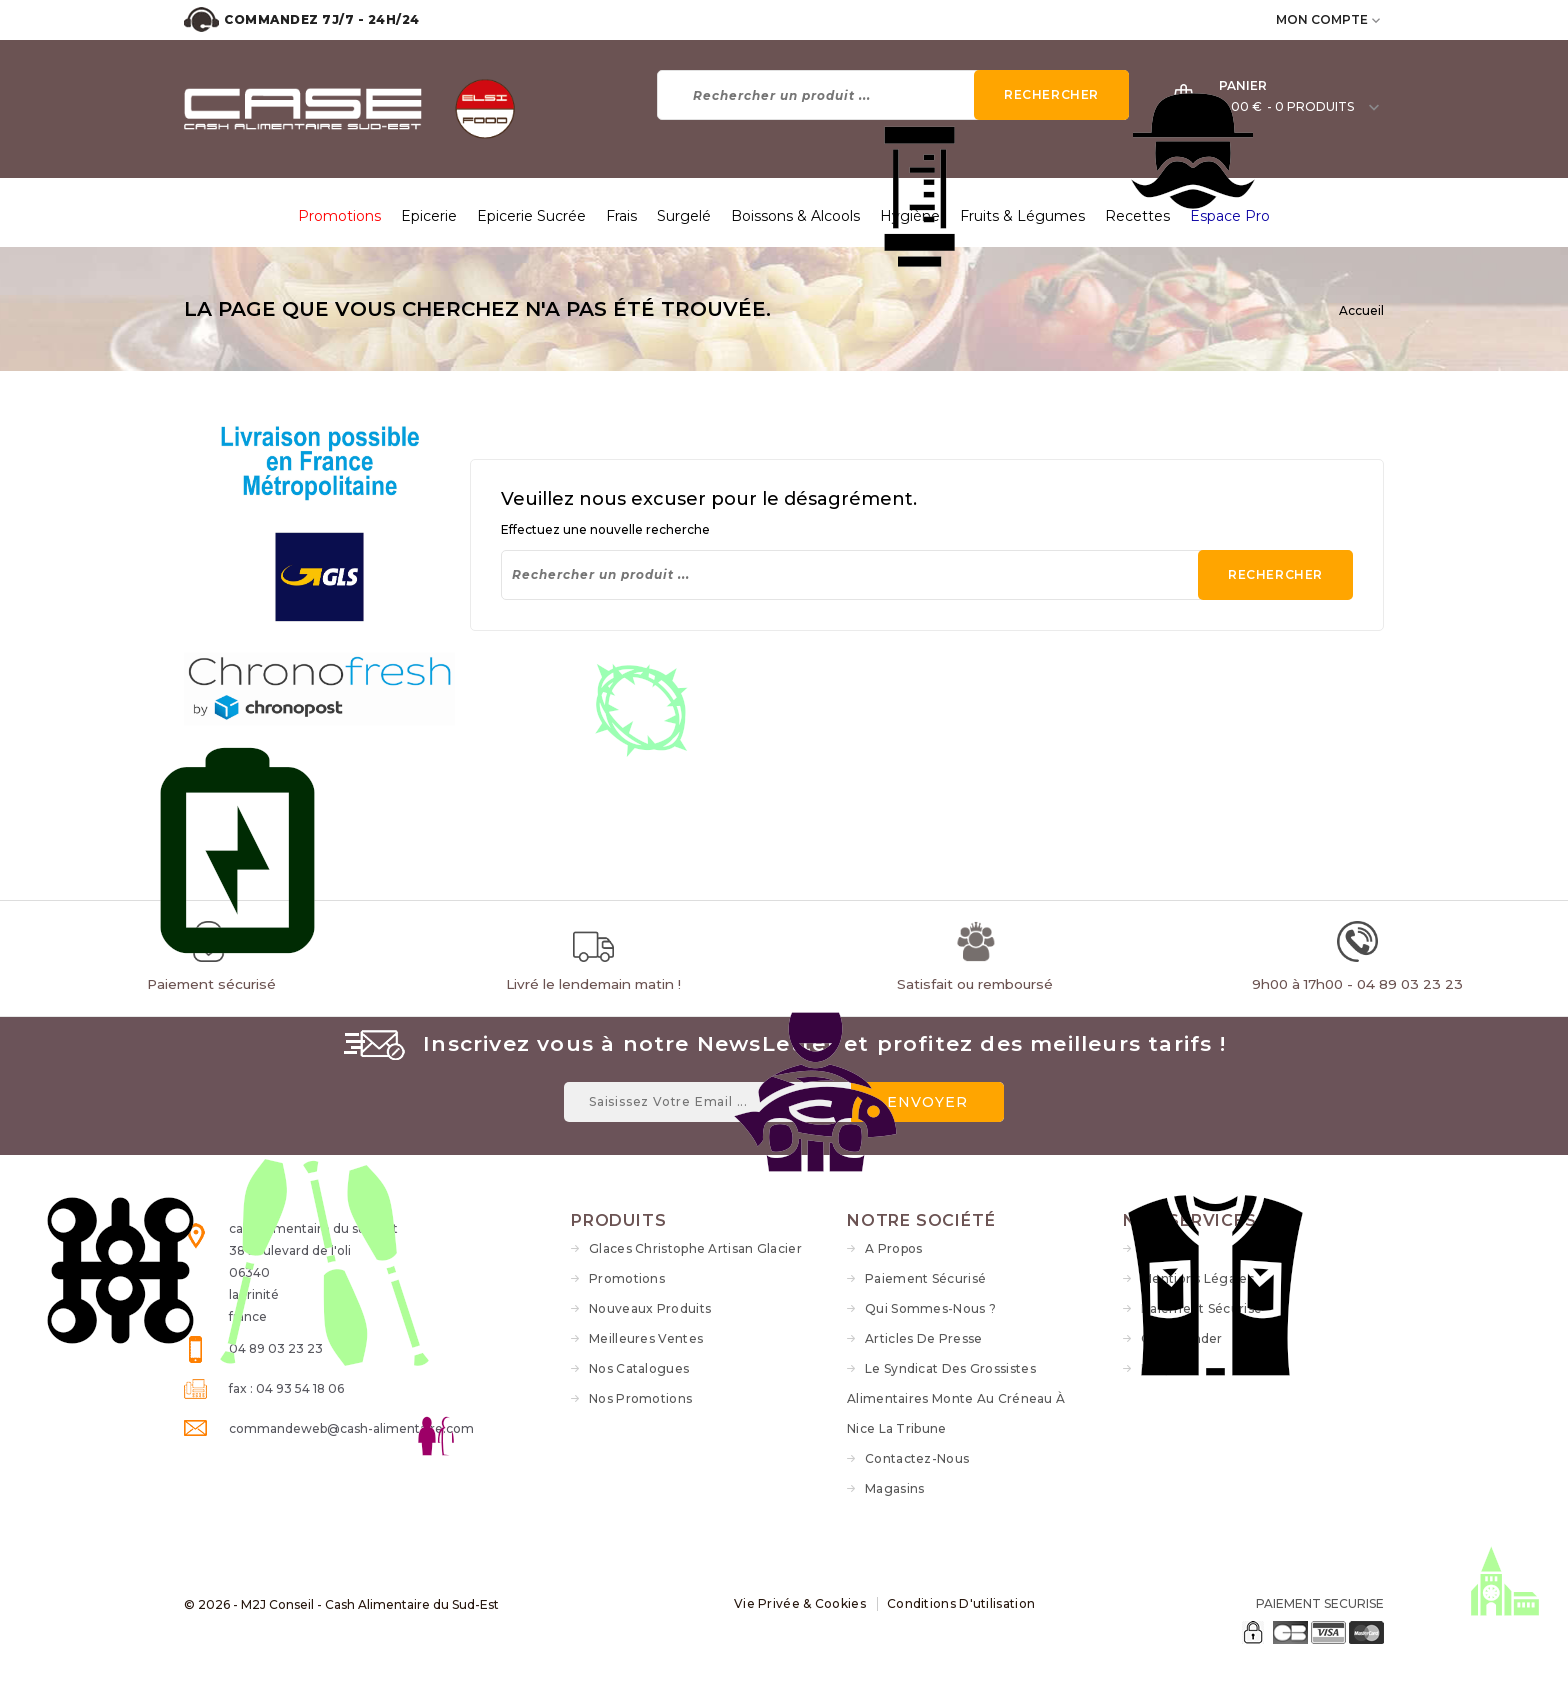  I want to click on access circus or performance-themed games, so click(324, 1262).